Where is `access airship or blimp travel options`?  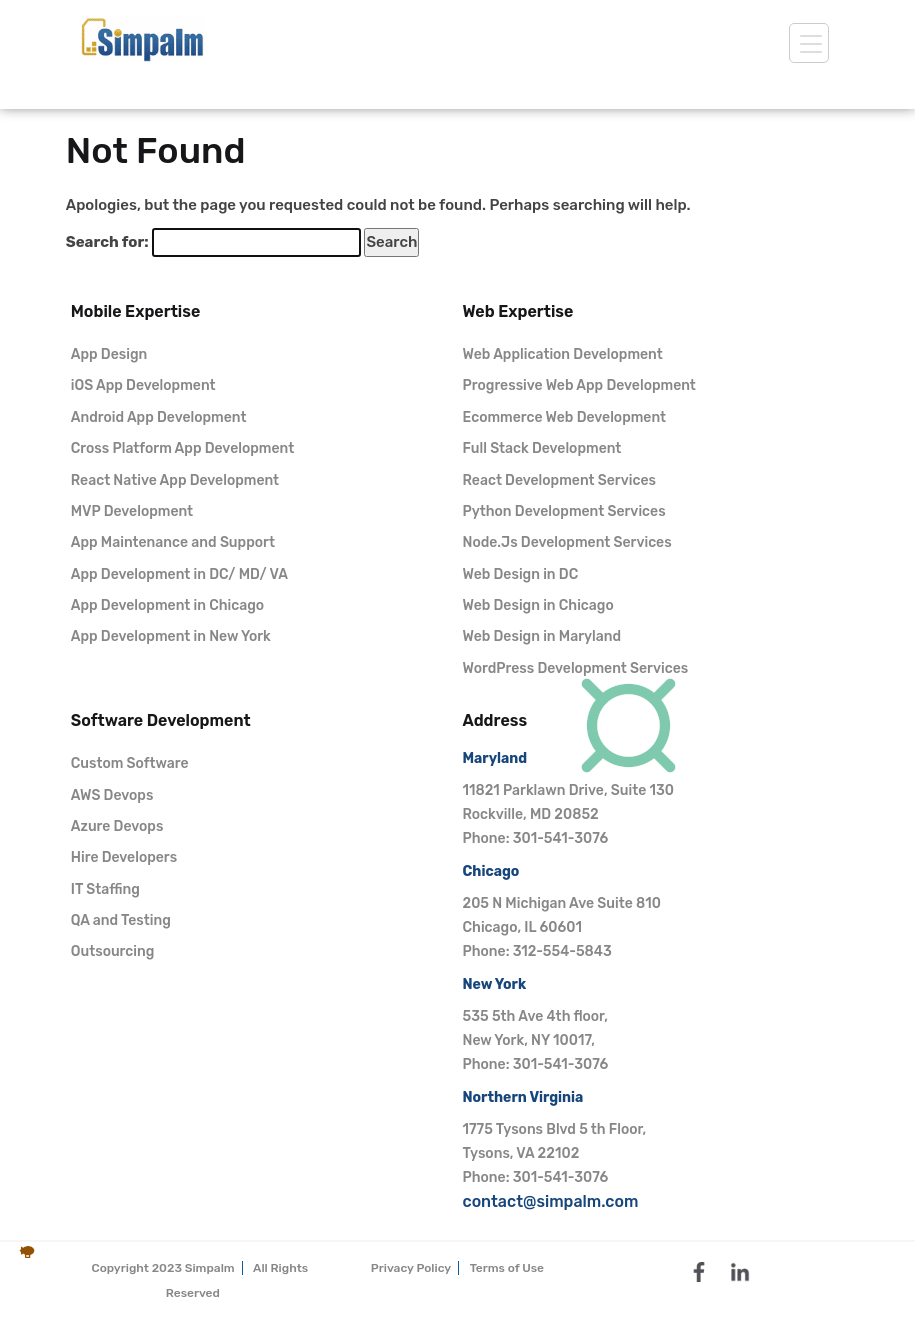
access airship or blimp travel options is located at coordinates (27, 1252).